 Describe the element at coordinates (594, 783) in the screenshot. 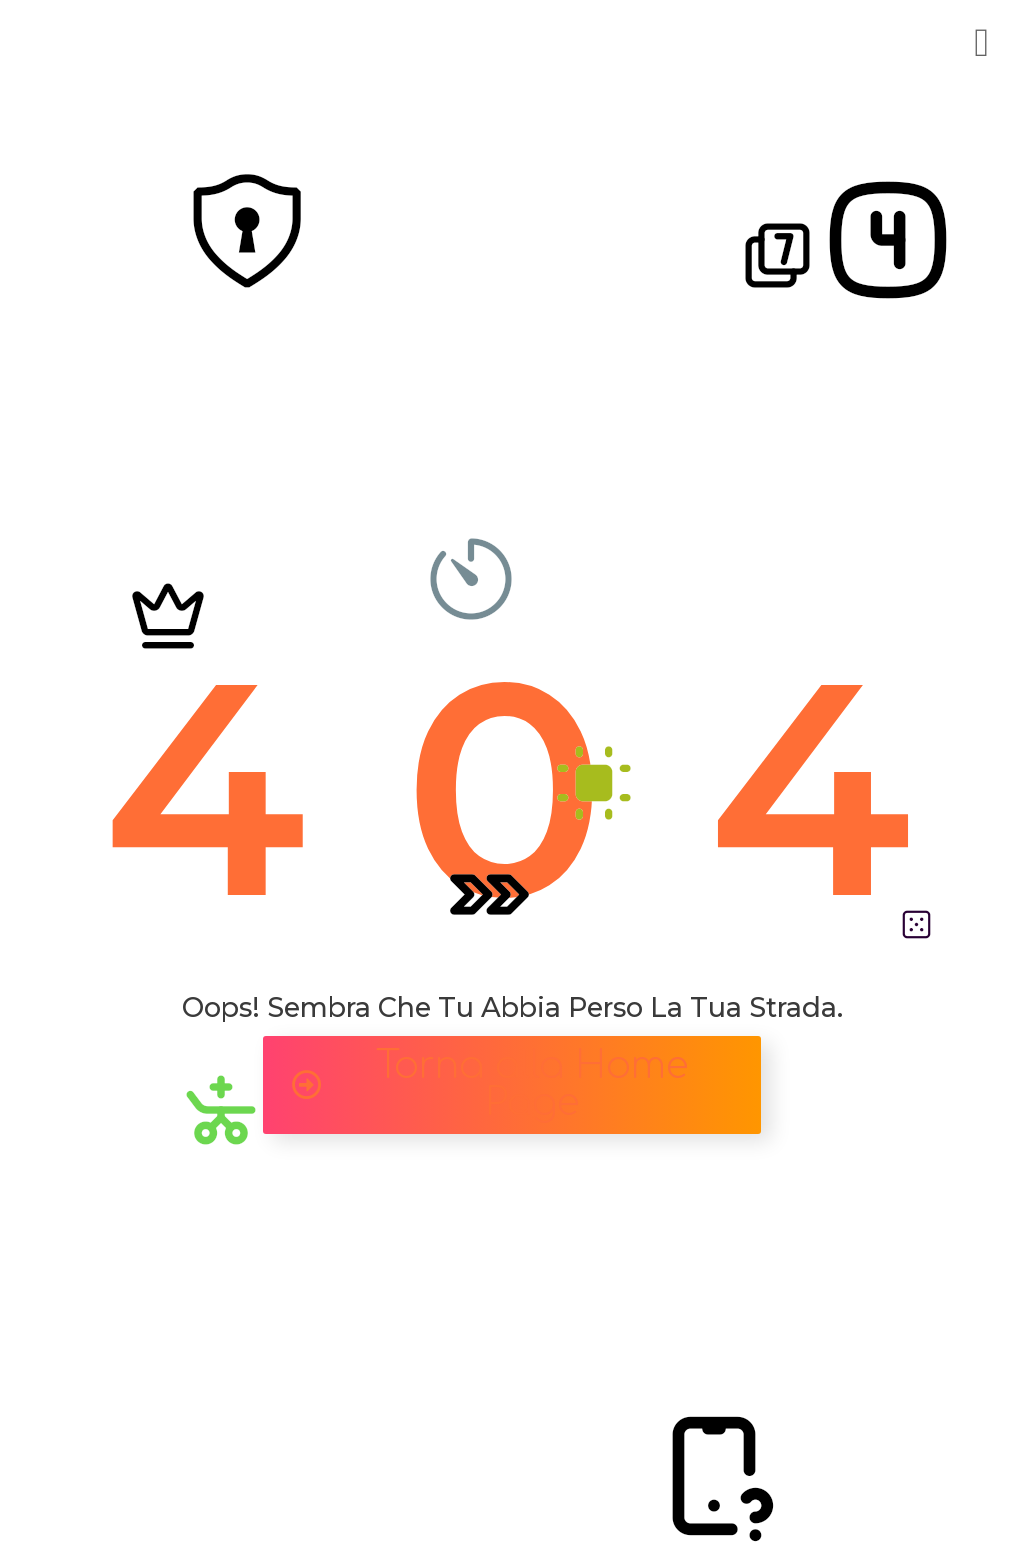

I see `select or create an artboard` at that location.